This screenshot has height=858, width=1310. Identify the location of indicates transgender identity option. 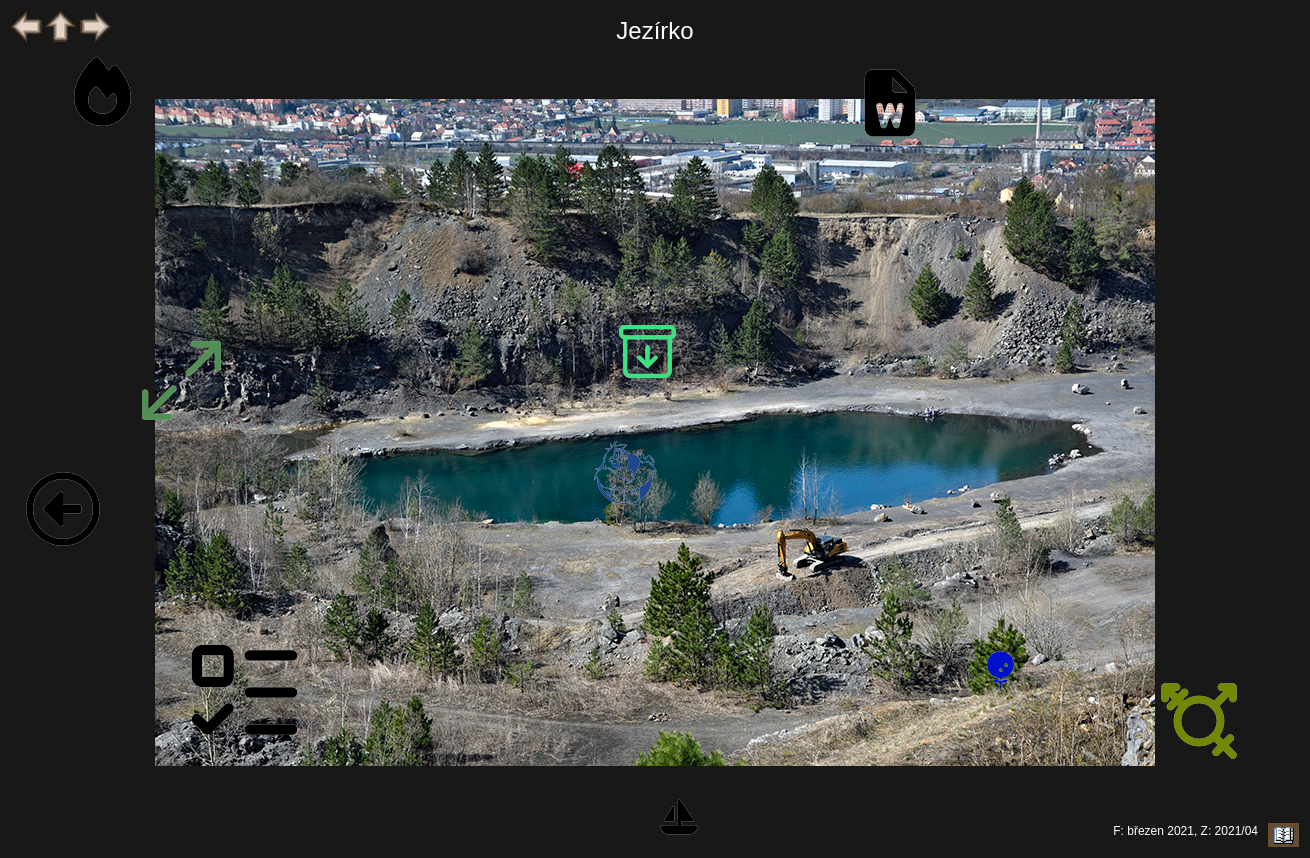
(1199, 721).